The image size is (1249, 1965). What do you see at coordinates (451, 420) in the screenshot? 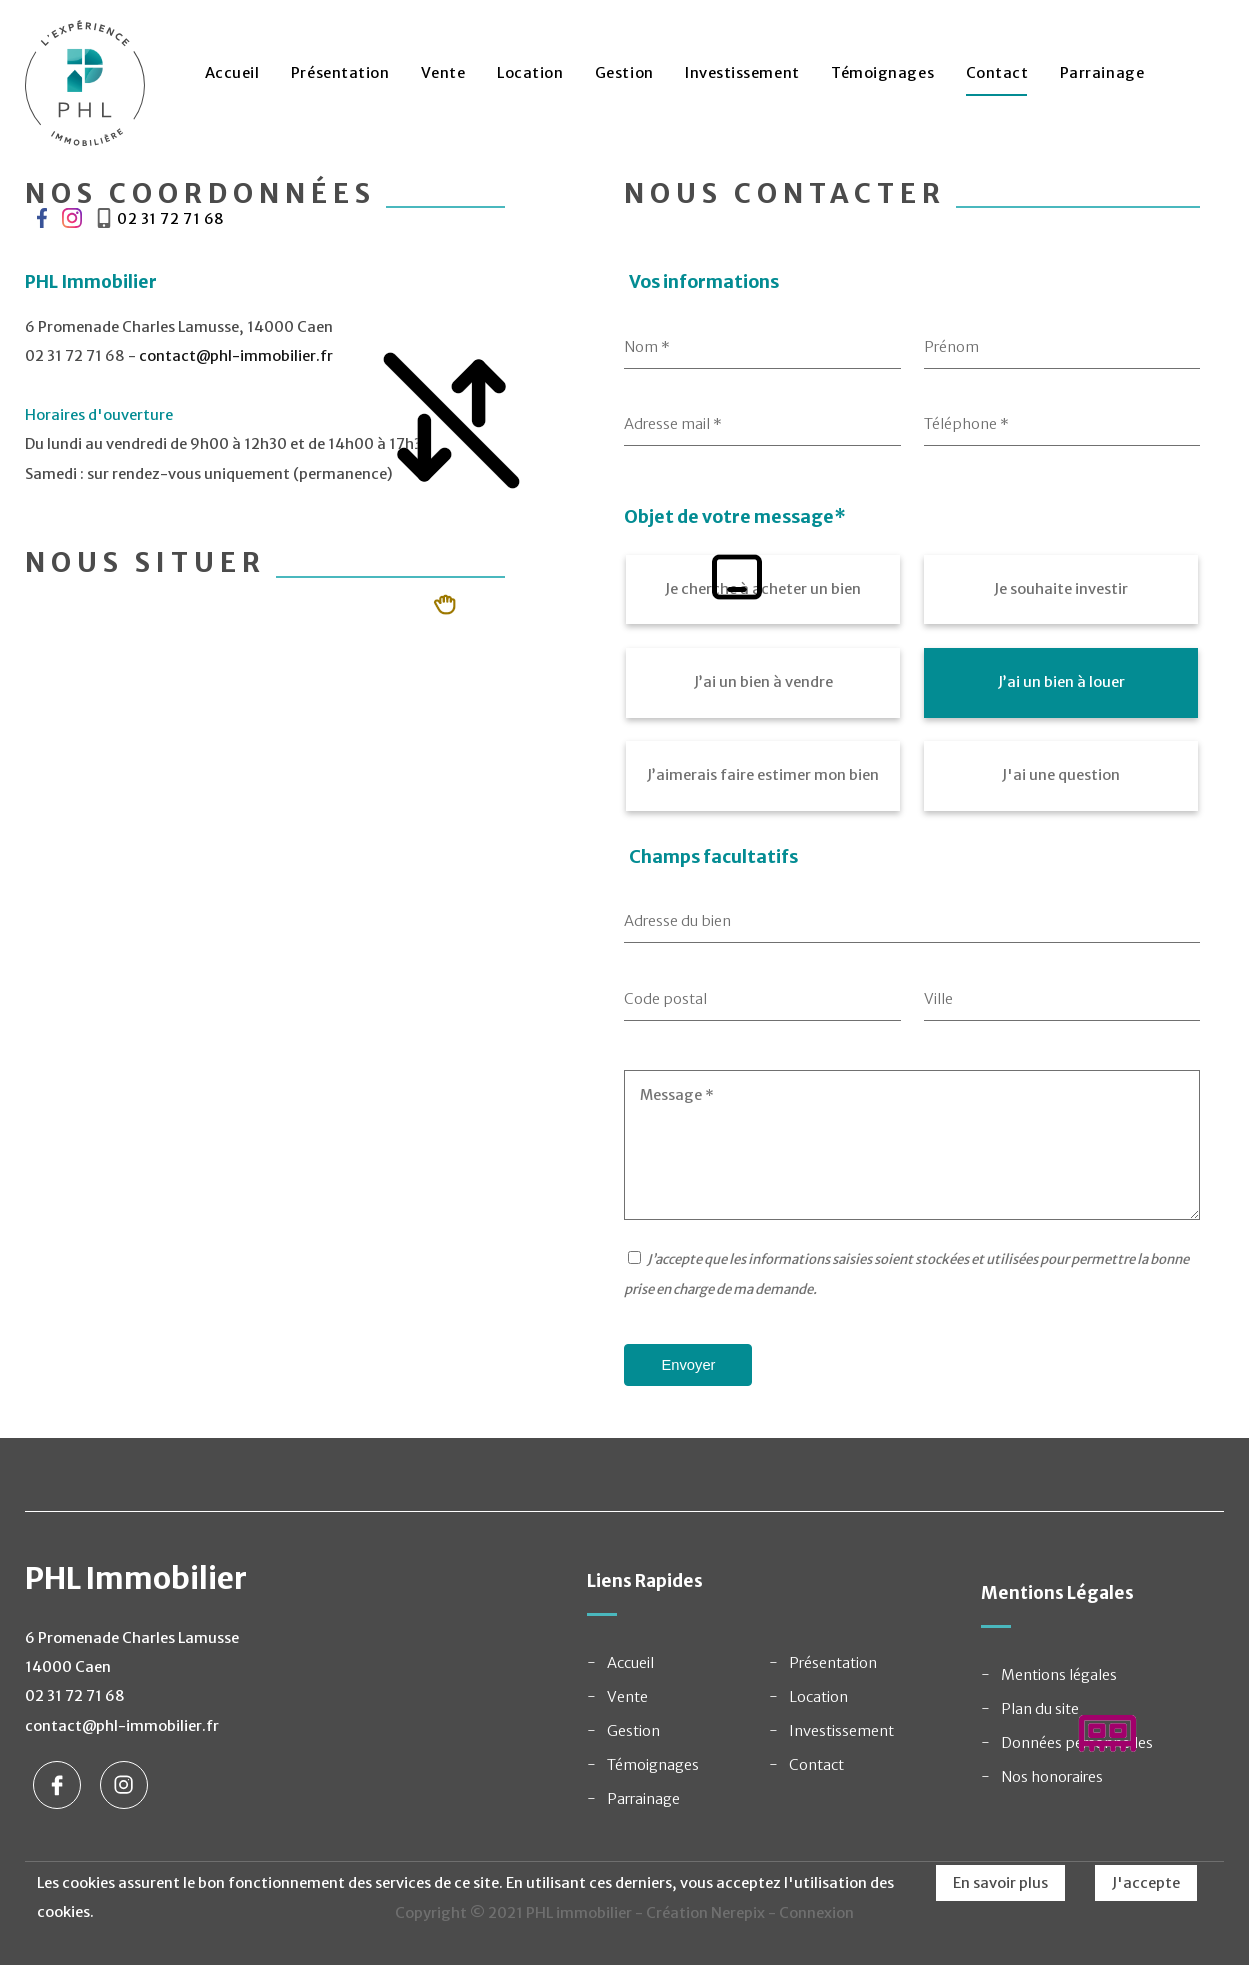
I see `mobile data is disabled` at bounding box center [451, 420].